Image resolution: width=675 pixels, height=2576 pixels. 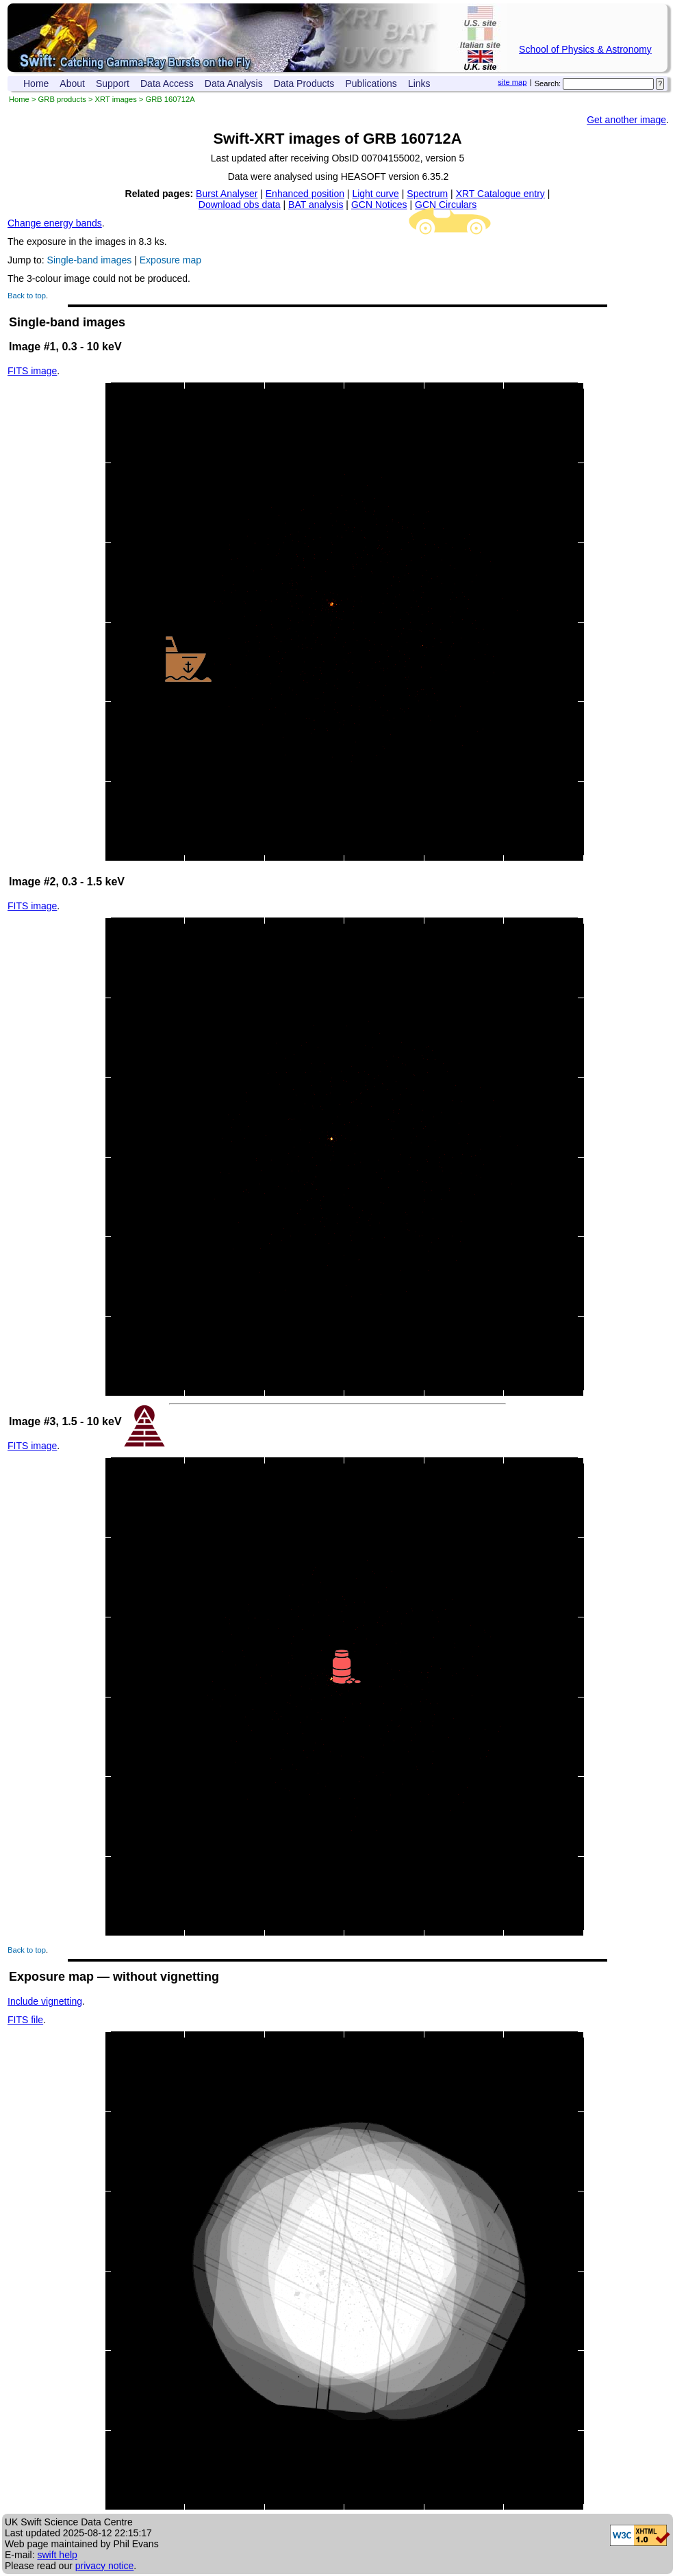 What do you see at coordinates (188, 659) in the screenshot?
I see `access naval or maritime game features` at bounding box center [188, 659].